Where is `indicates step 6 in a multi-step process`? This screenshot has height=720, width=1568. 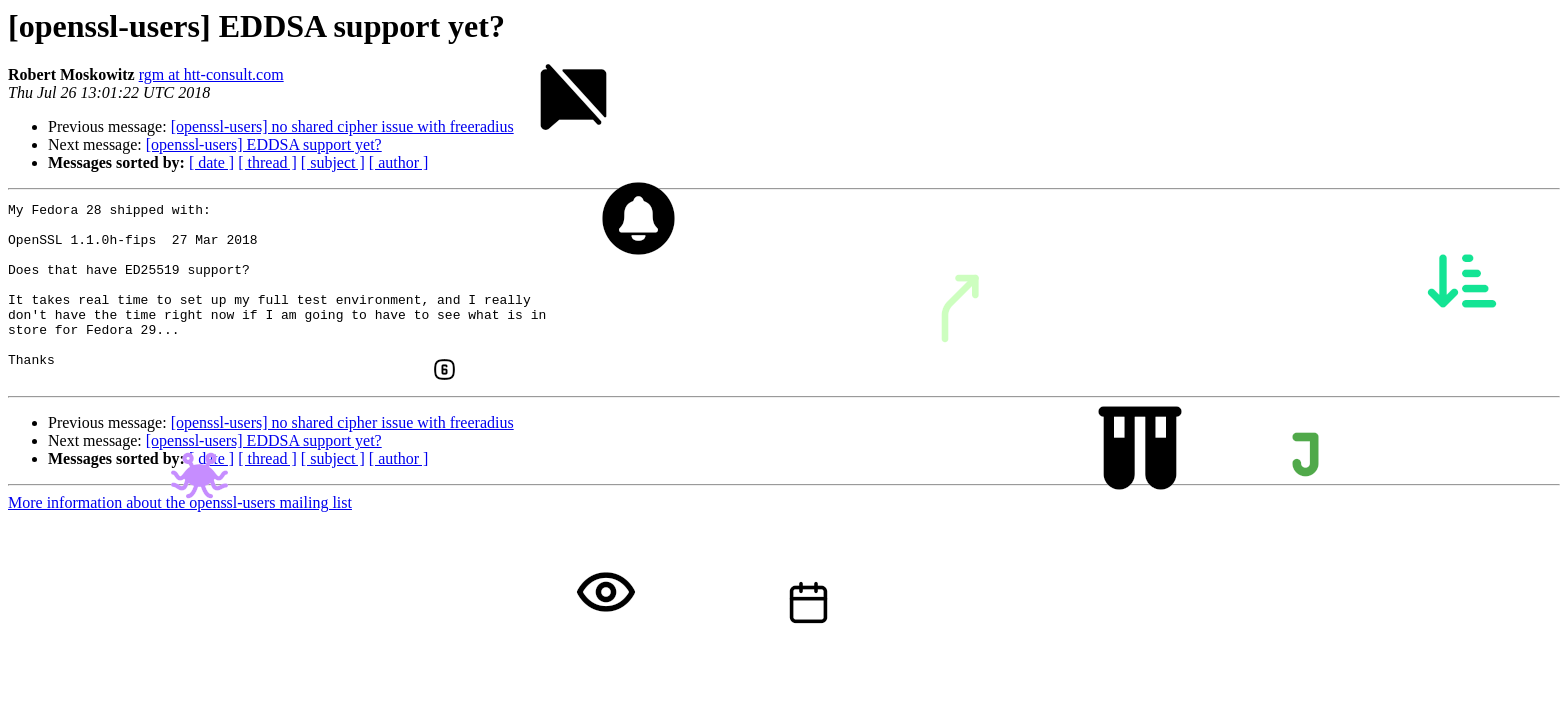 indicates step 6 in a multi-step process is located at coordinates (444, 369).